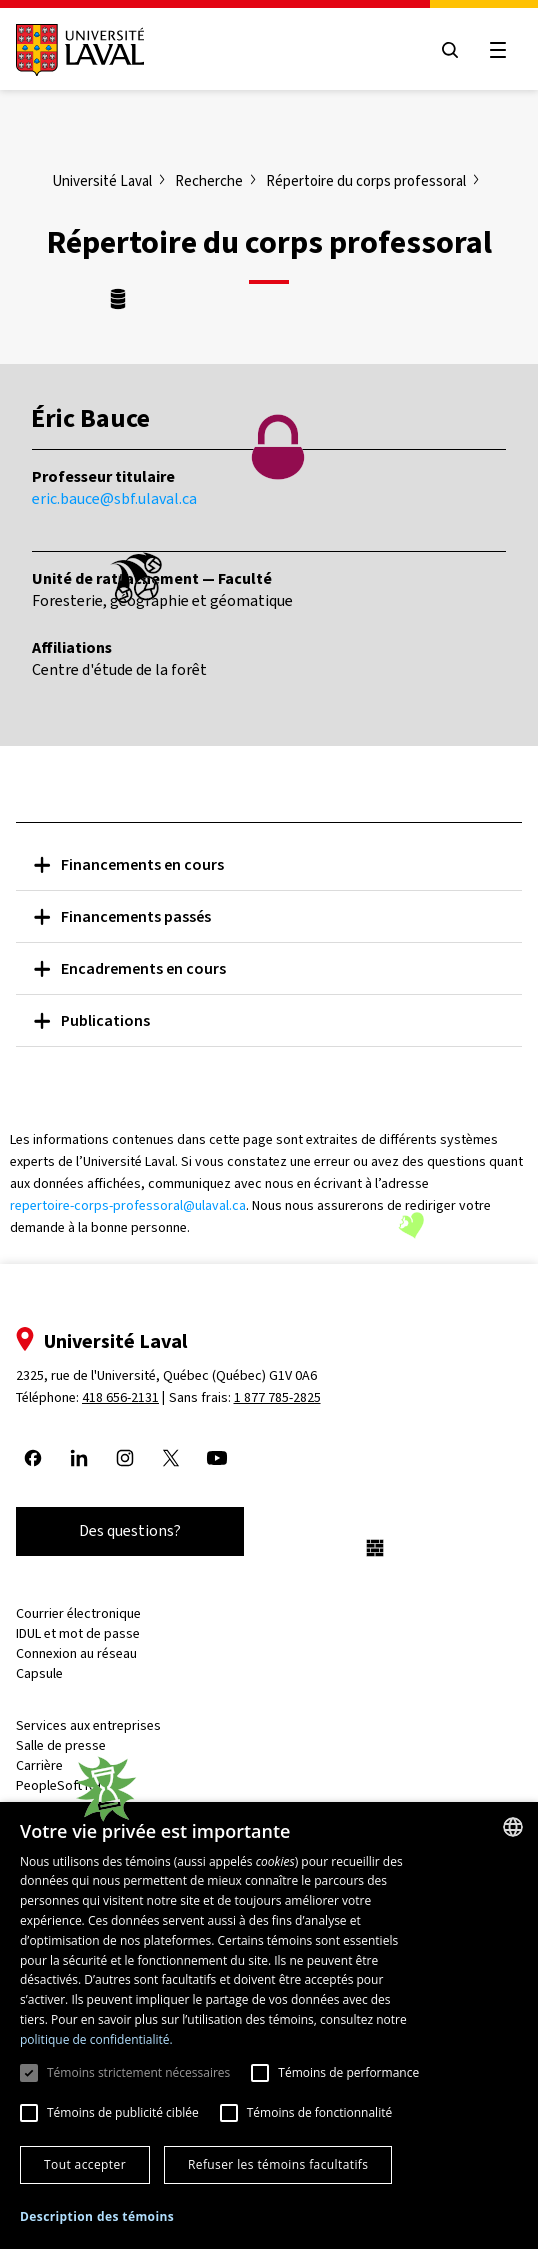  I want to click on indicates damage or health loss in a game, so click(410, 1225).